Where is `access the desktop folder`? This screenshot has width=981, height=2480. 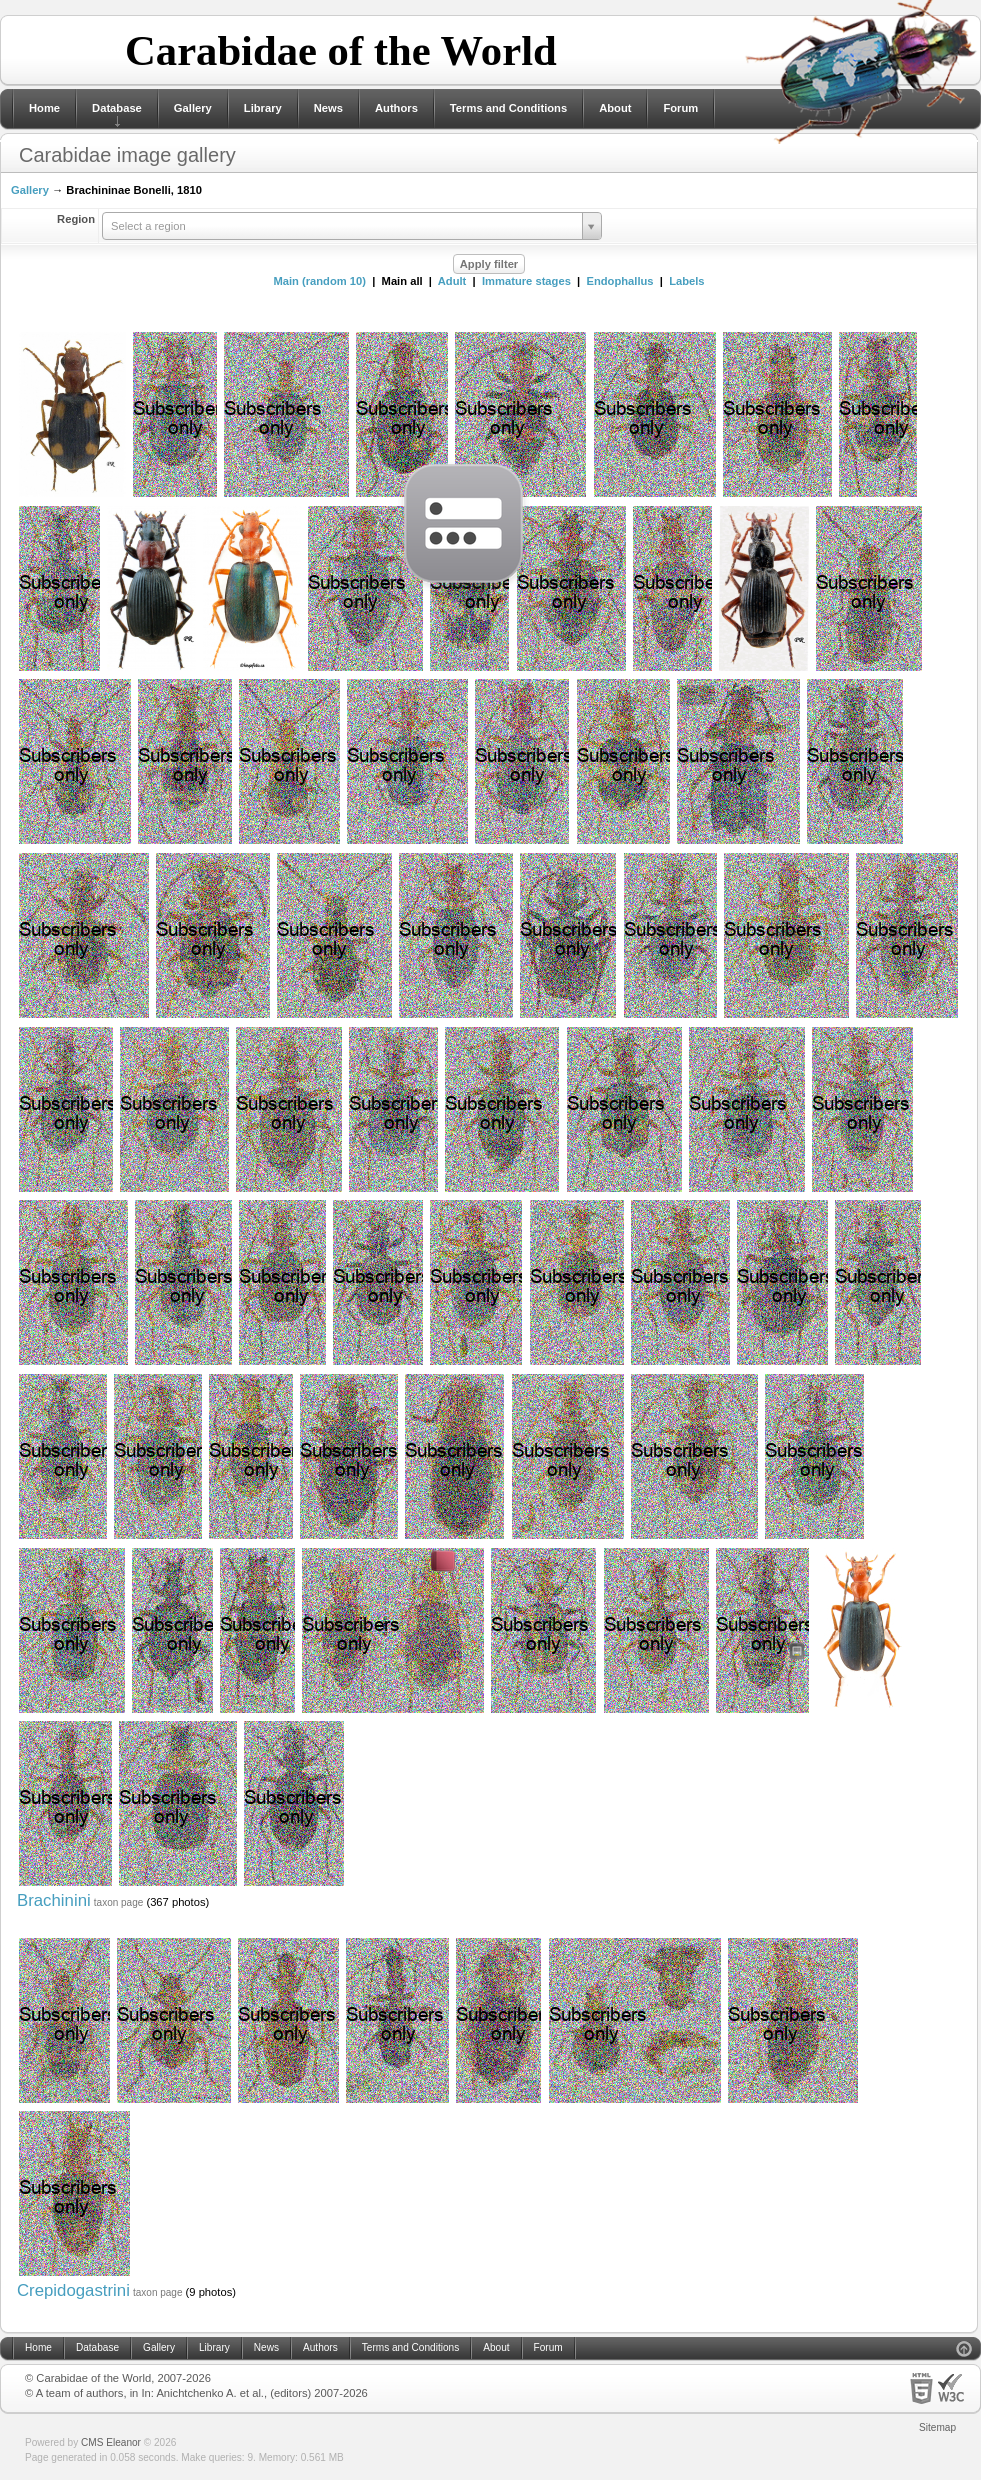 access the desktop folder is located at coordinates (443, 1560).